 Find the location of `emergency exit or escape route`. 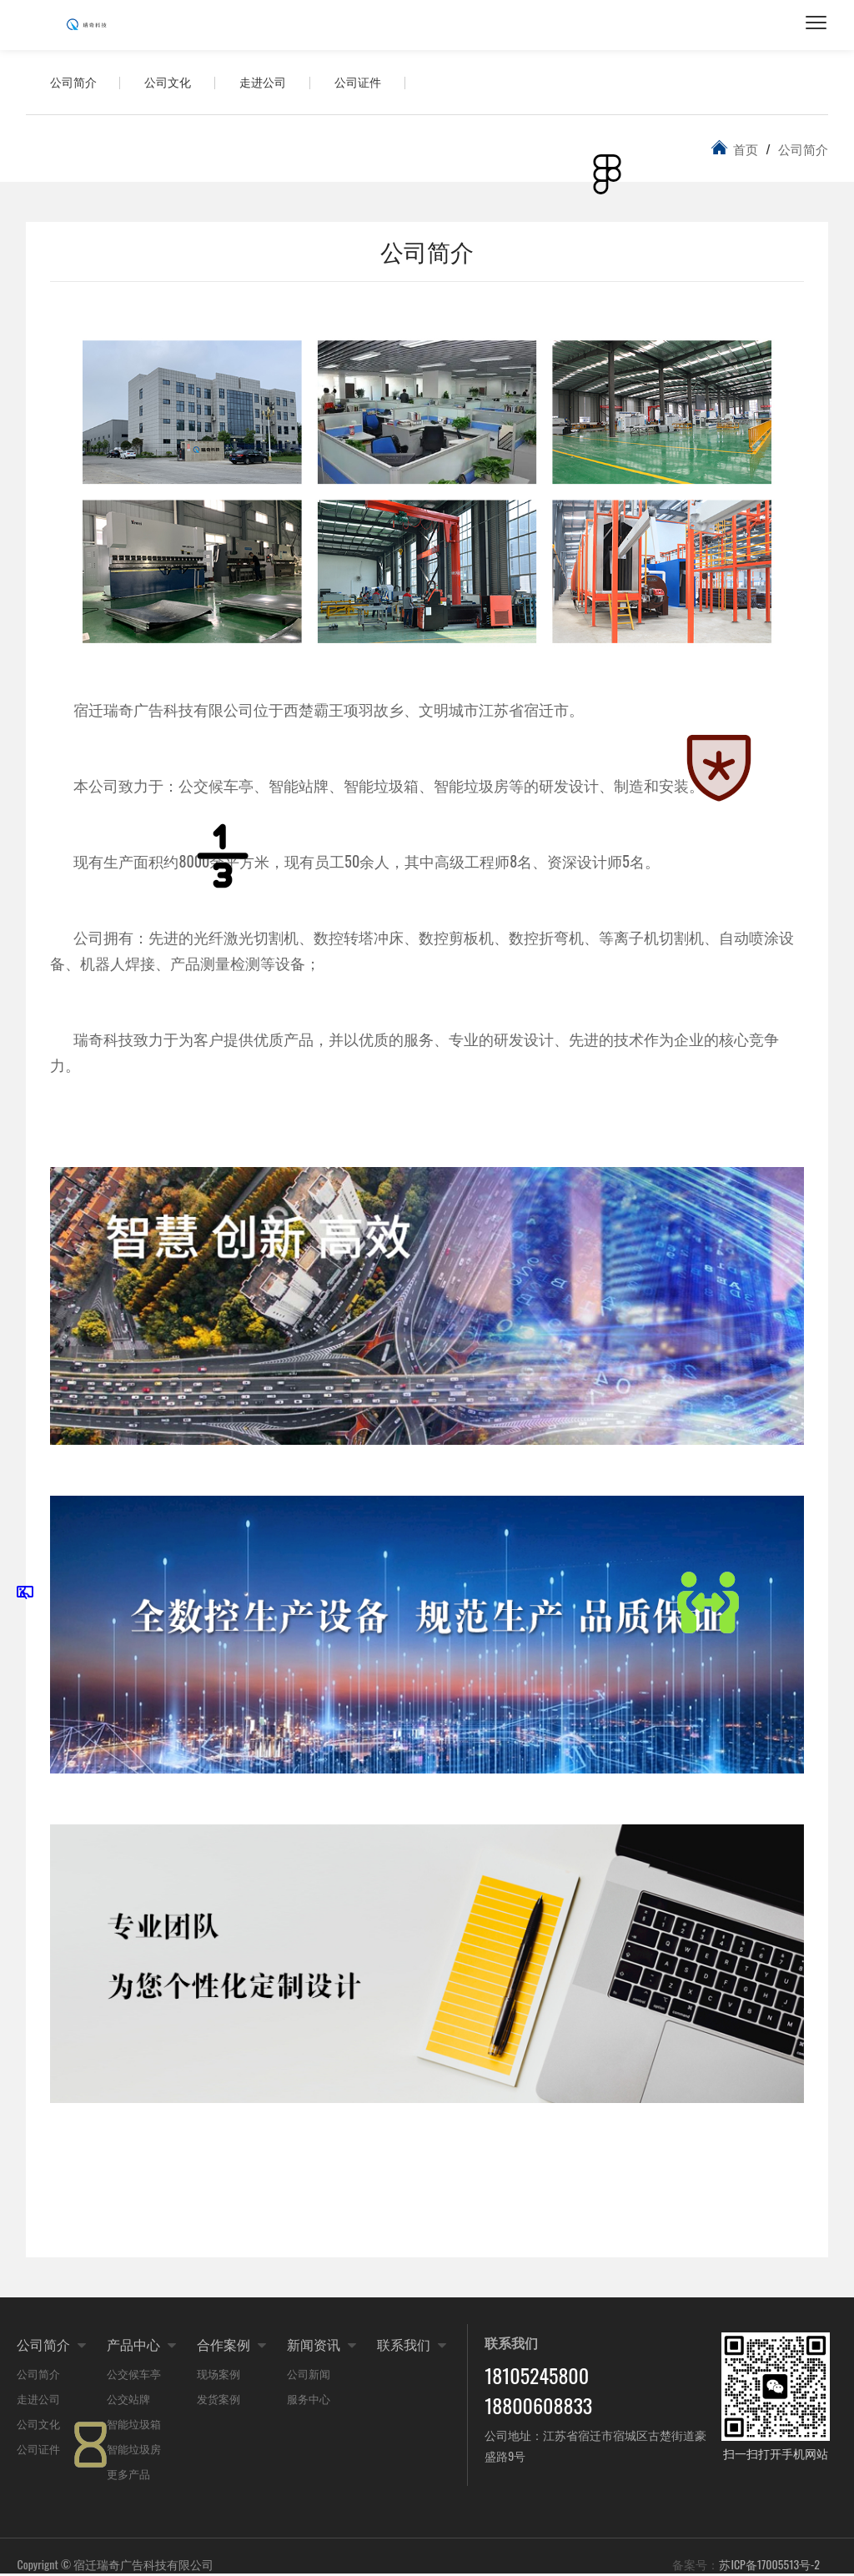

emergency exit or escape route is located at coordinates (25, 1592).